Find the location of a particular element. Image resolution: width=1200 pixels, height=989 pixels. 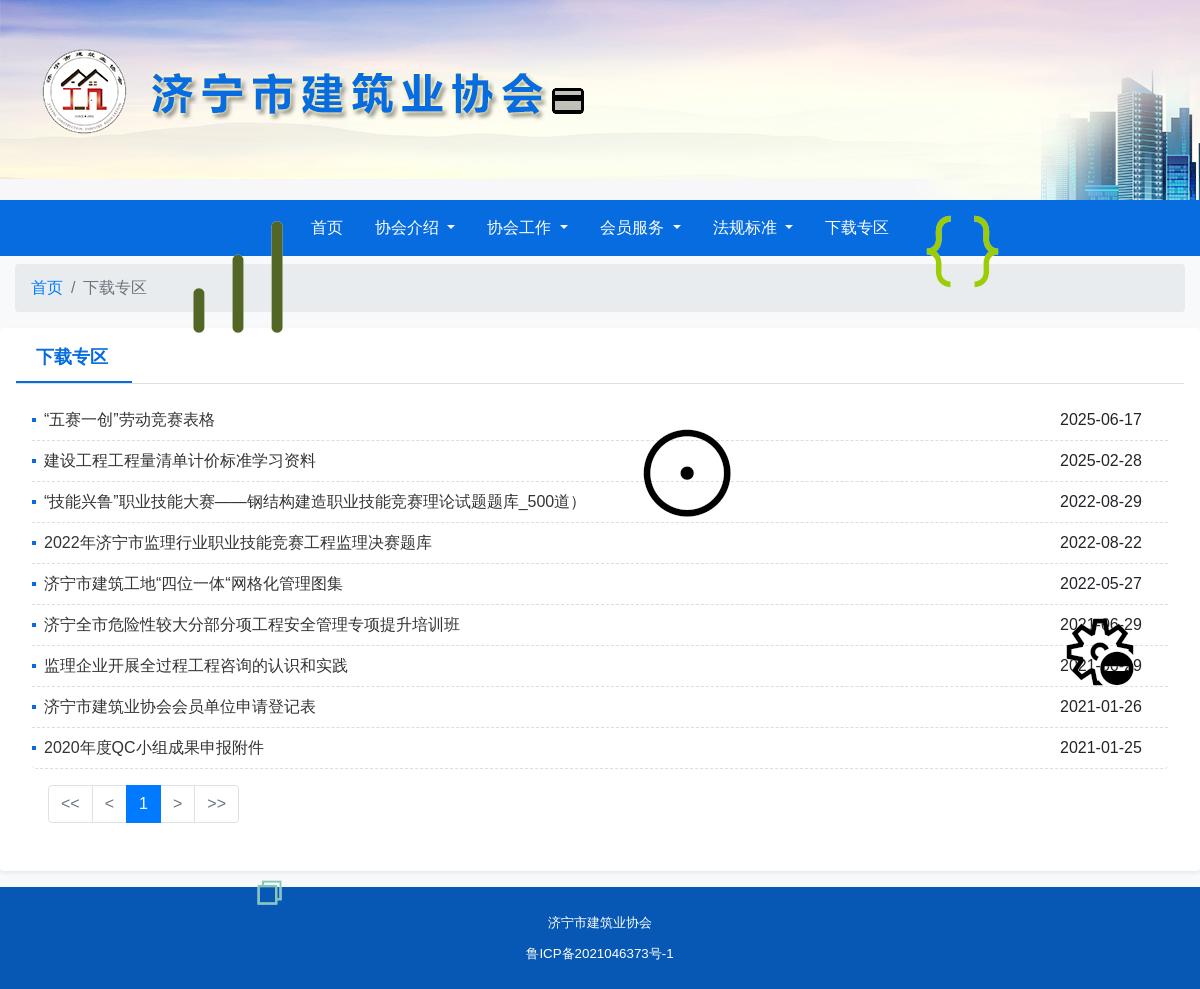

manage payment methods is located at coordinates (568, 101).